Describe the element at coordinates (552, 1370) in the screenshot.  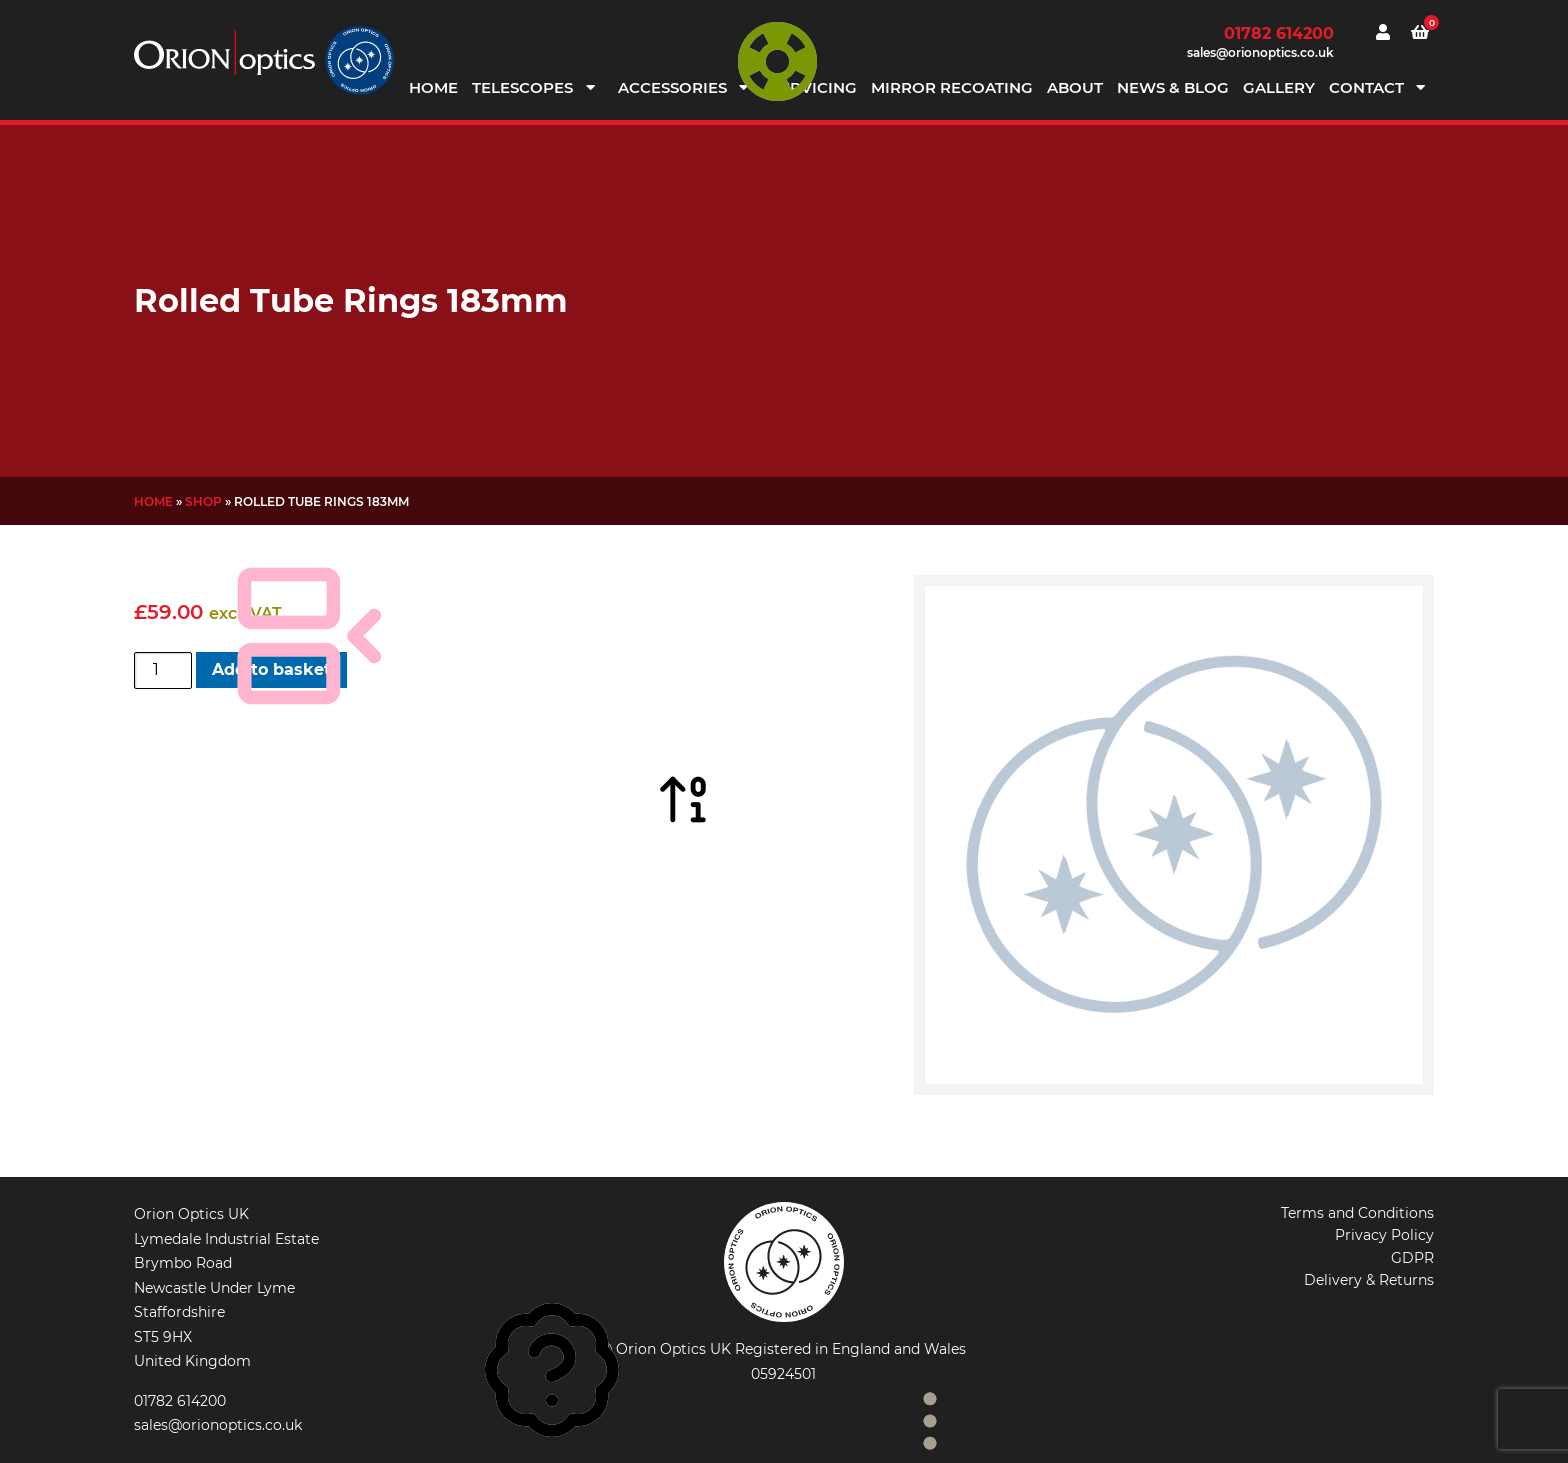
I see `access help or FAQ section` at that location.